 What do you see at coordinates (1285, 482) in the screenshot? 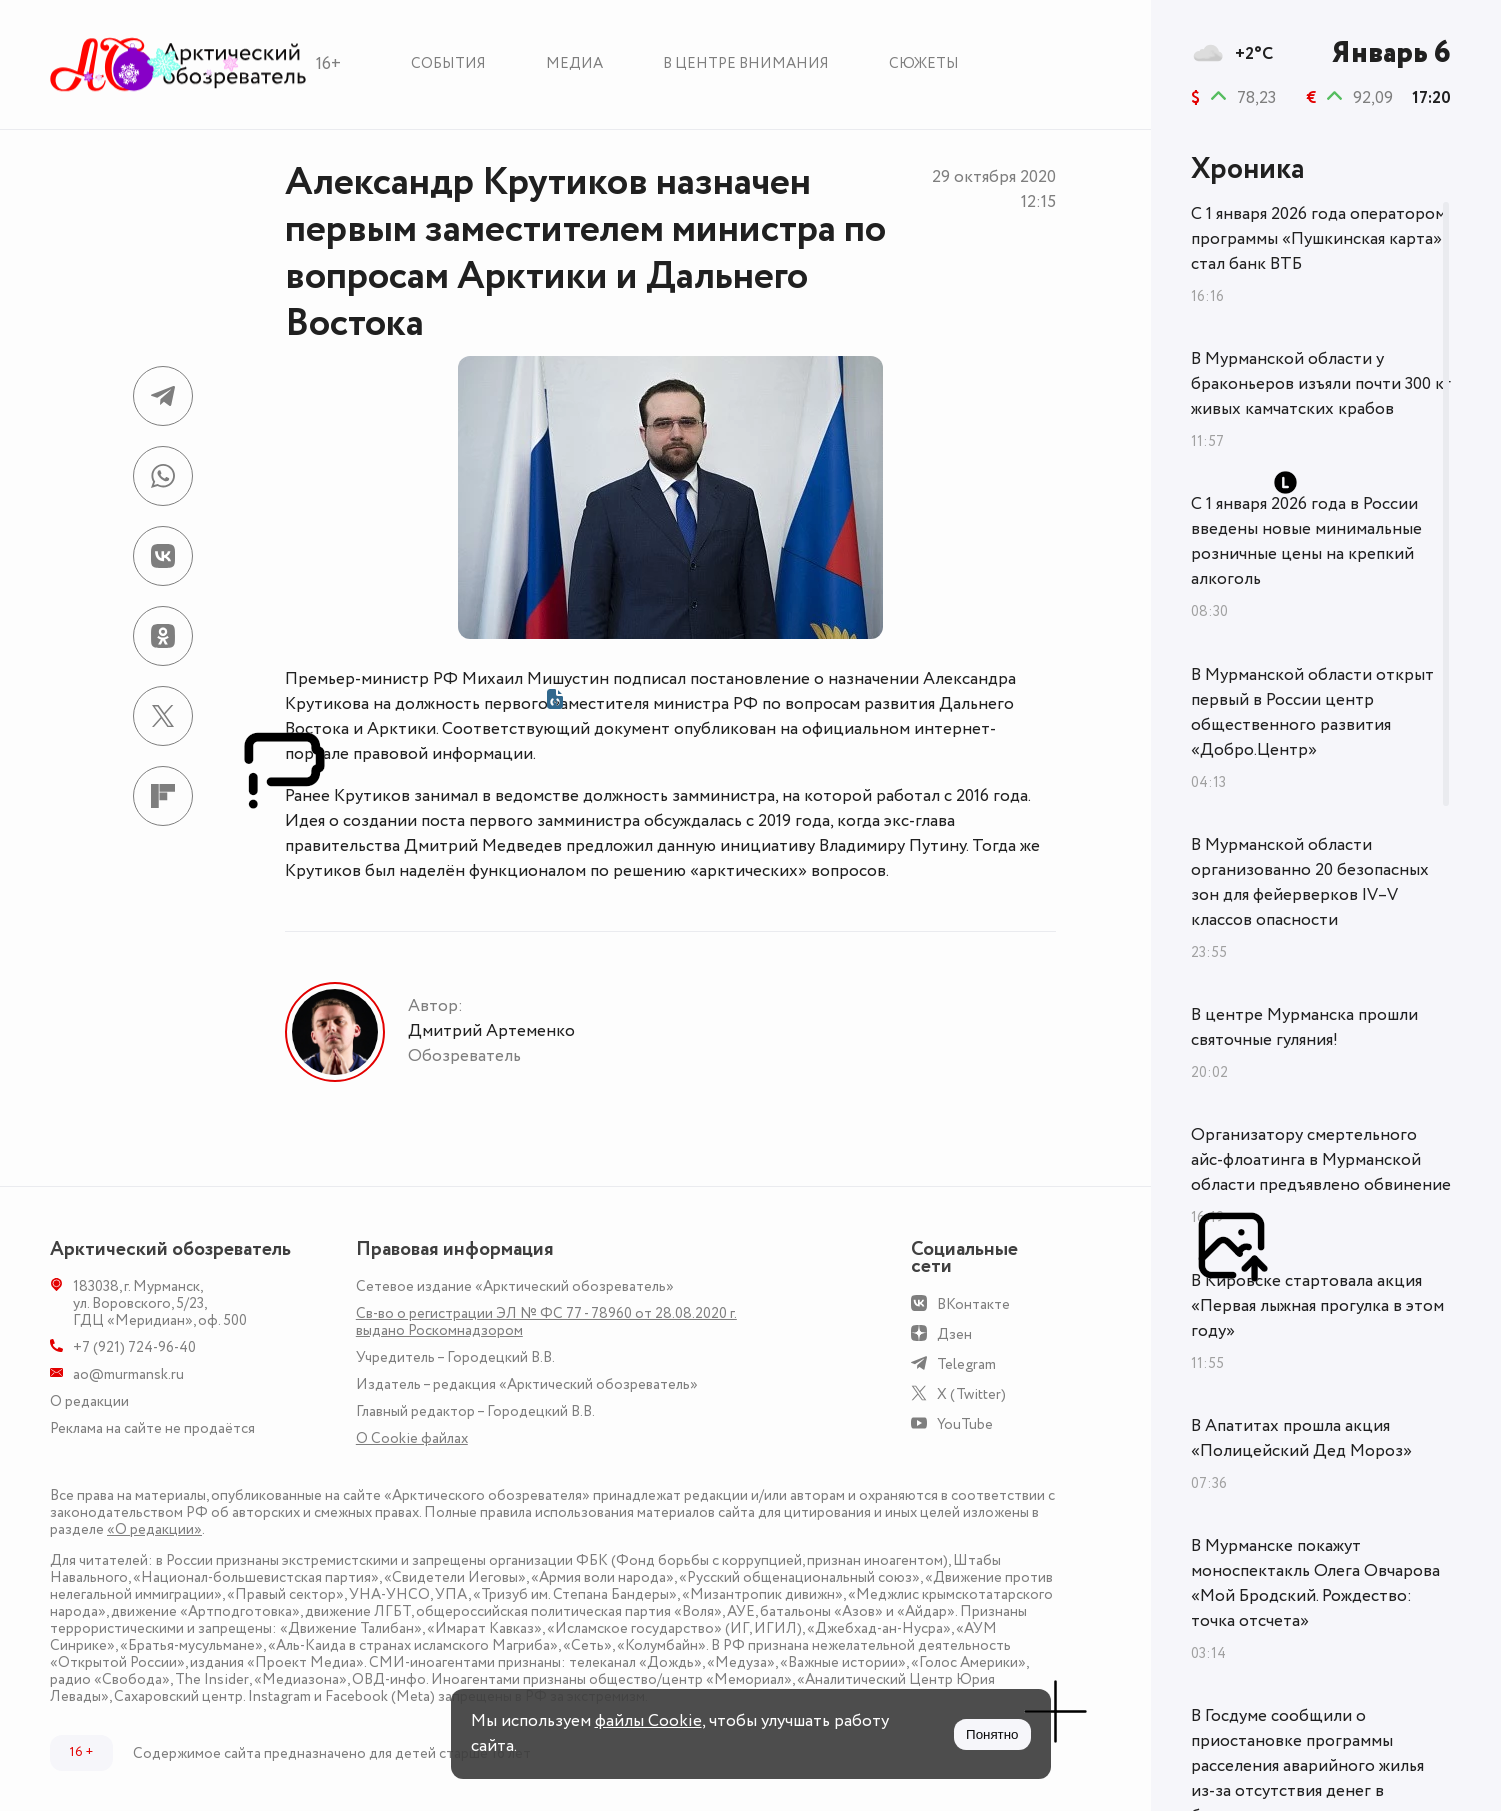
I see `indicates an item or category labeled "L"` at bounding box center [1285, 482].